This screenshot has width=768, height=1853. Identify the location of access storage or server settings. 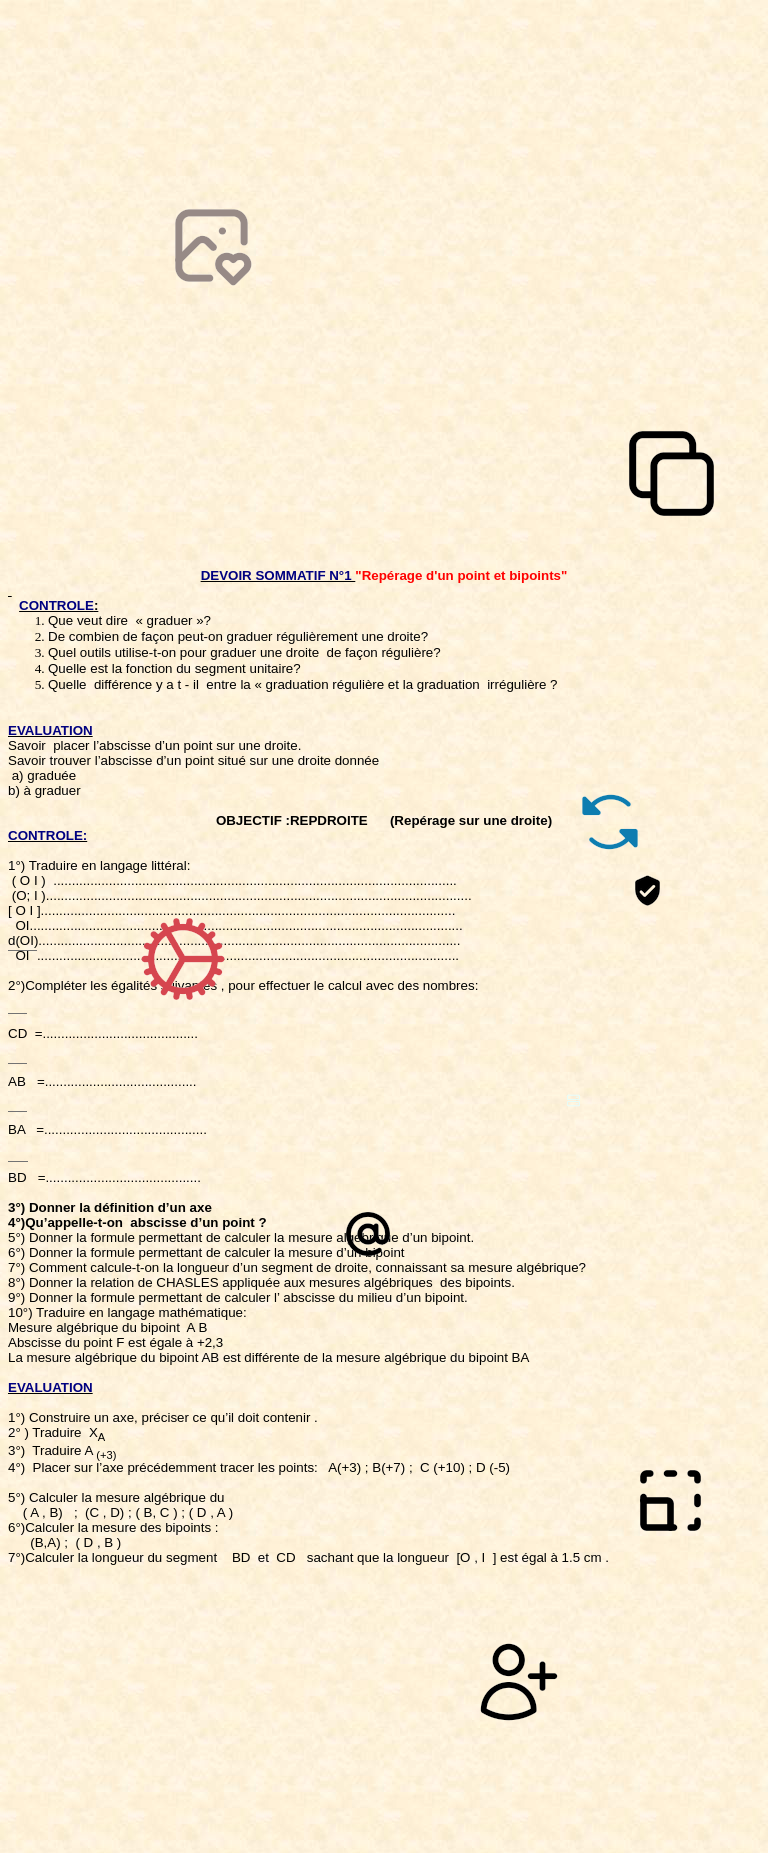
(573, 1100).